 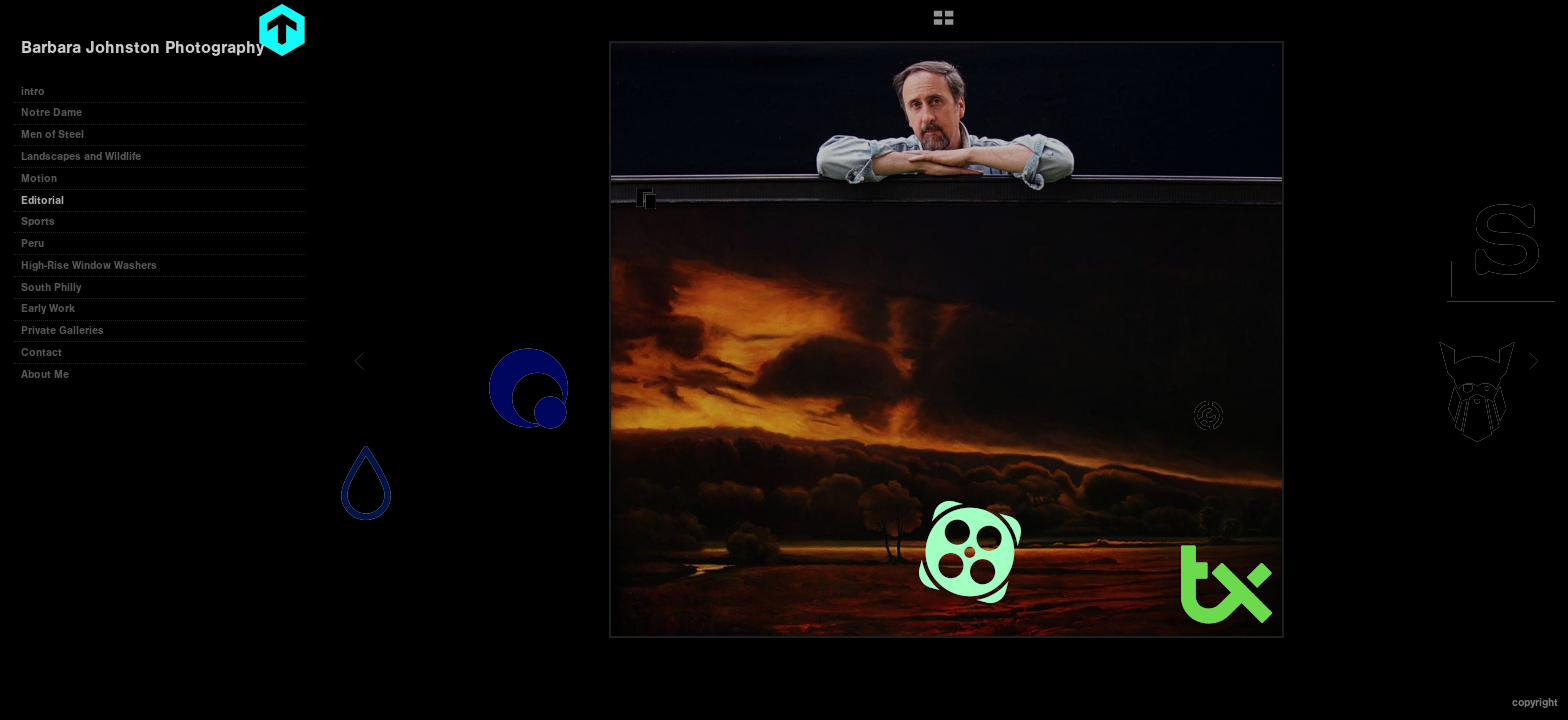 I want to click on moo print and design services logo, so click(x=366, y=483).